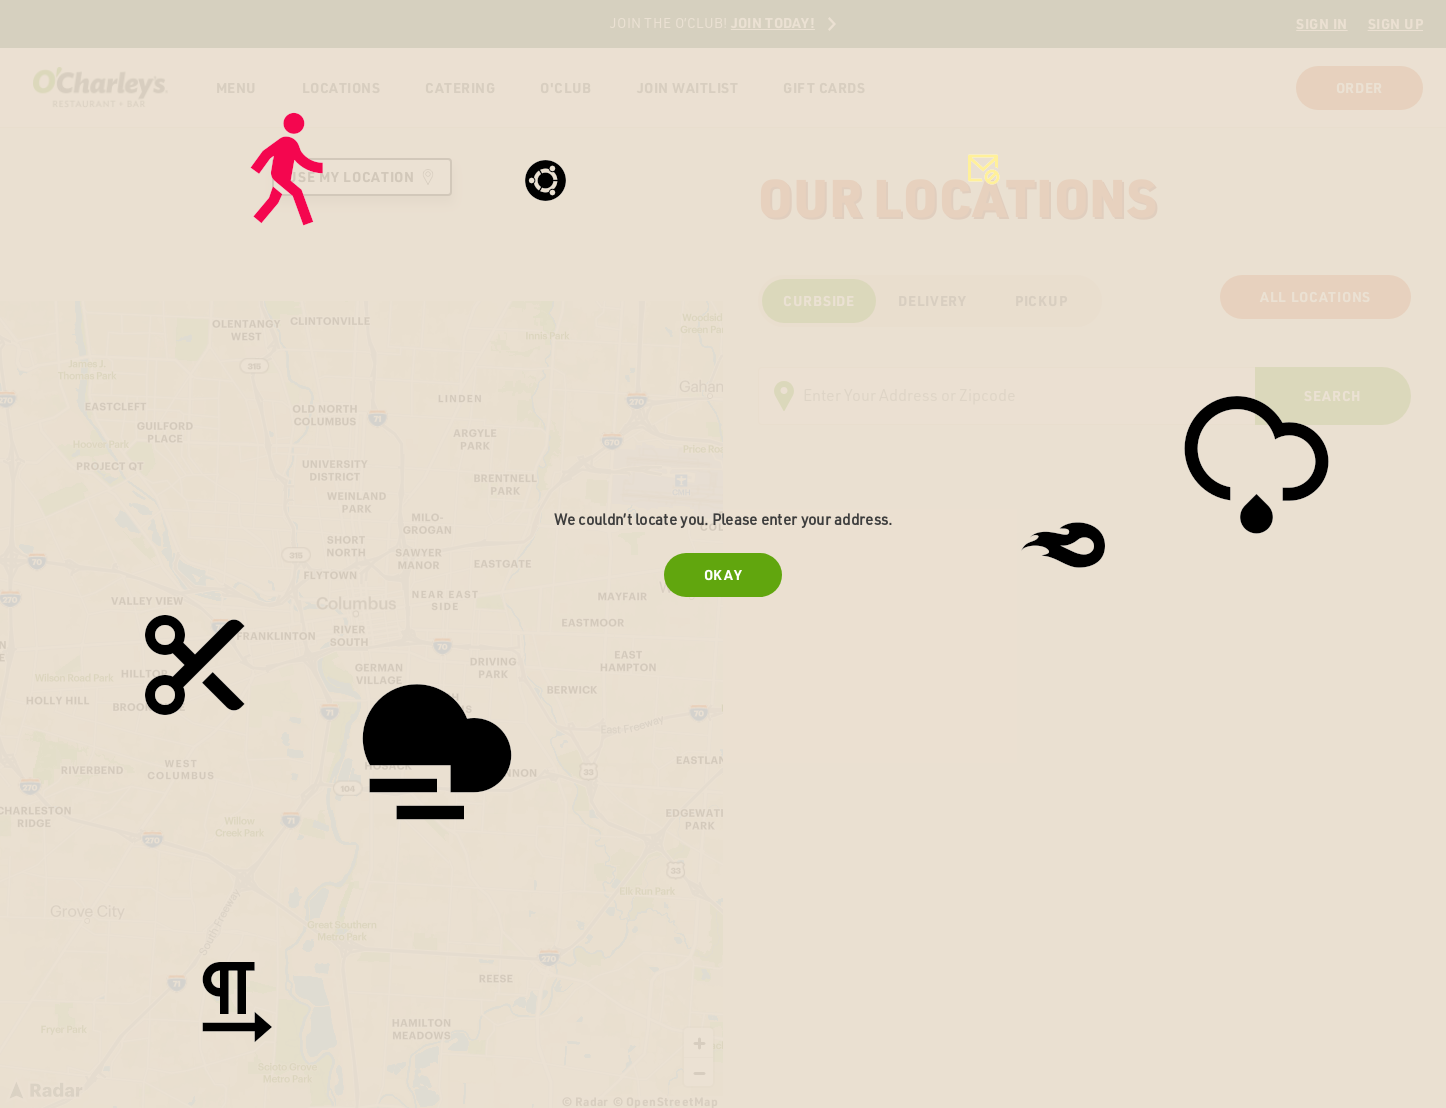 This screenshot has height=1108, width=1446. What do you see at coordinates (1256, 461) in the screenshot?
I see `indicates rainy weather conditions` at bounding box center [1256, 461].